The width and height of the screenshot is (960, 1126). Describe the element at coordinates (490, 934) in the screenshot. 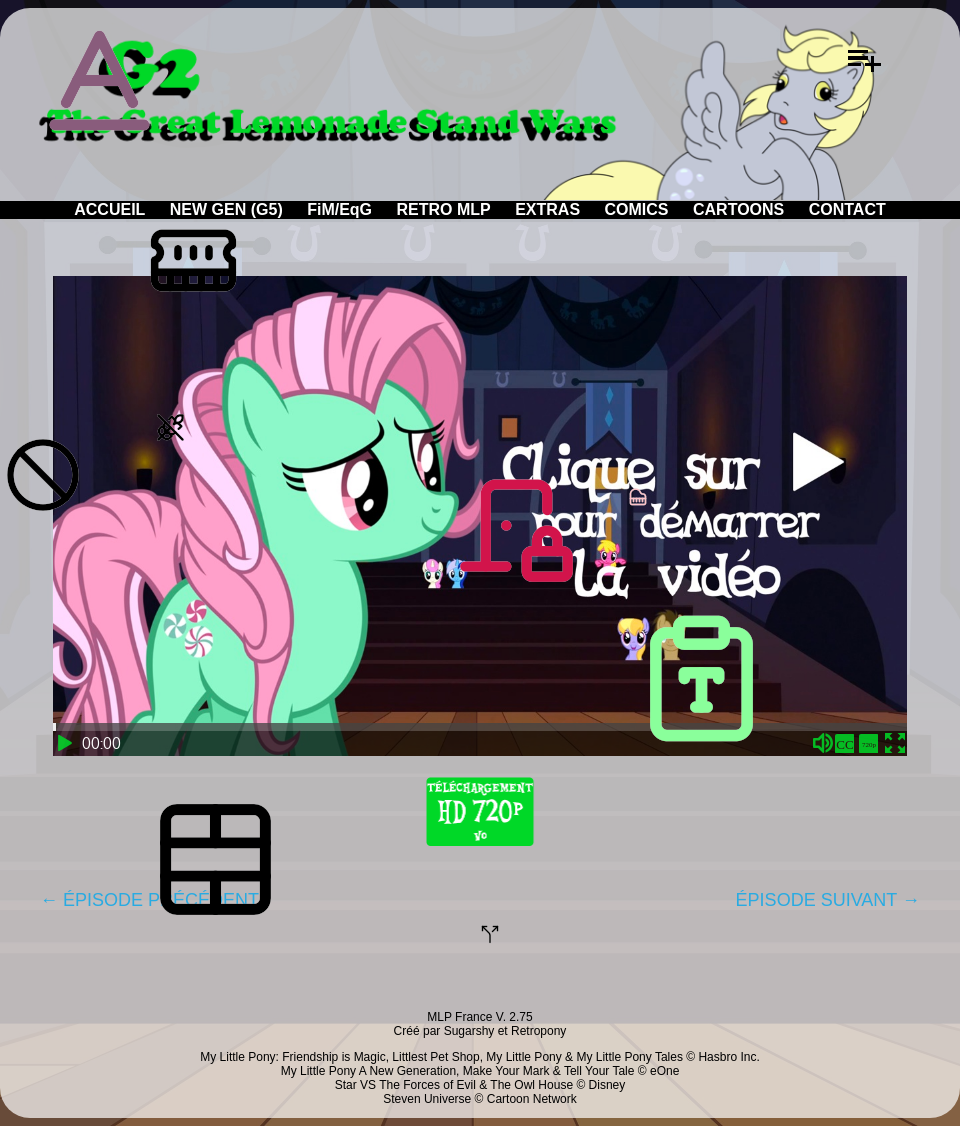

I see `split content into multiple paths` at that location.